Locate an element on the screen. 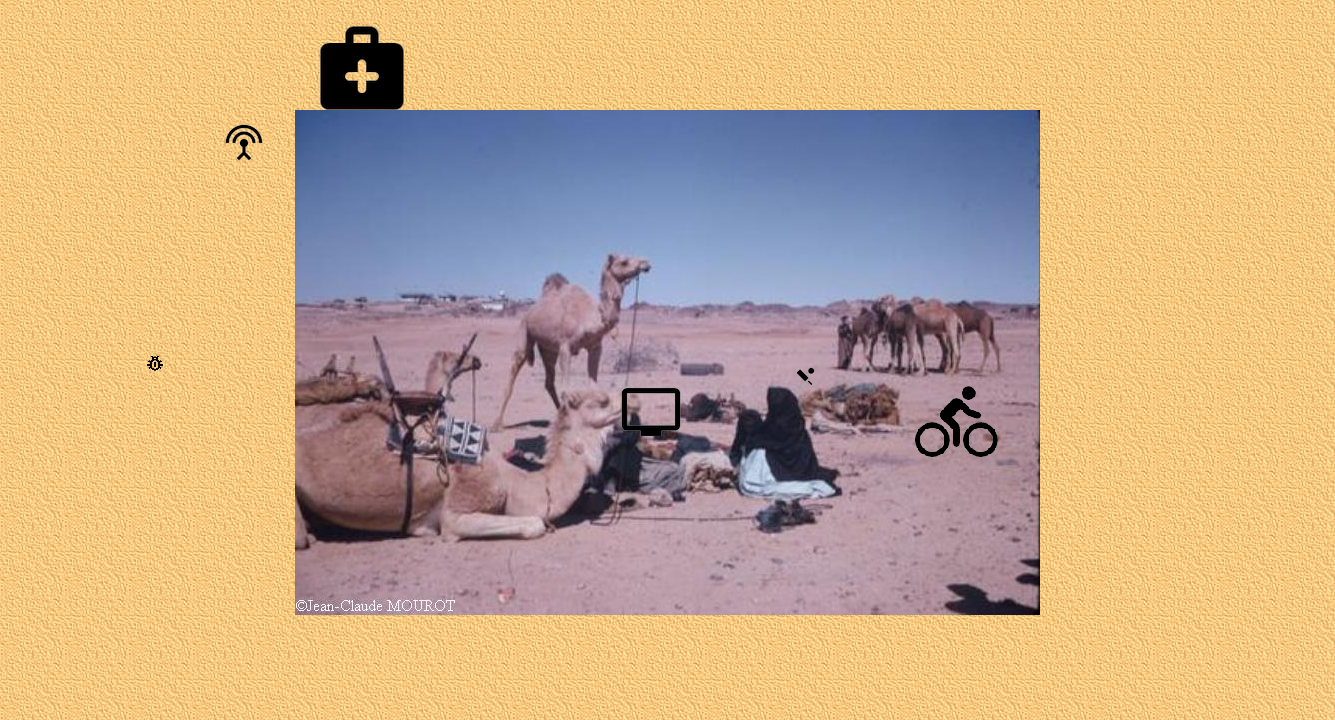 This screenshot has width=1335, height=720. get cycling directions is located at coordinates (956, 422).